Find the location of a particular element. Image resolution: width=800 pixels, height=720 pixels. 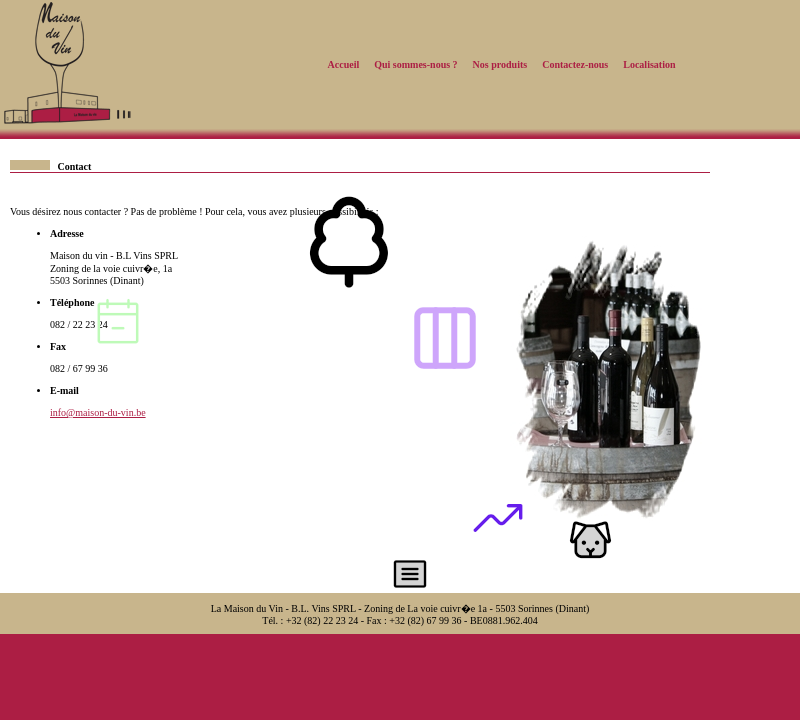

switch to three-column layout is located at coordinates (445, 338).